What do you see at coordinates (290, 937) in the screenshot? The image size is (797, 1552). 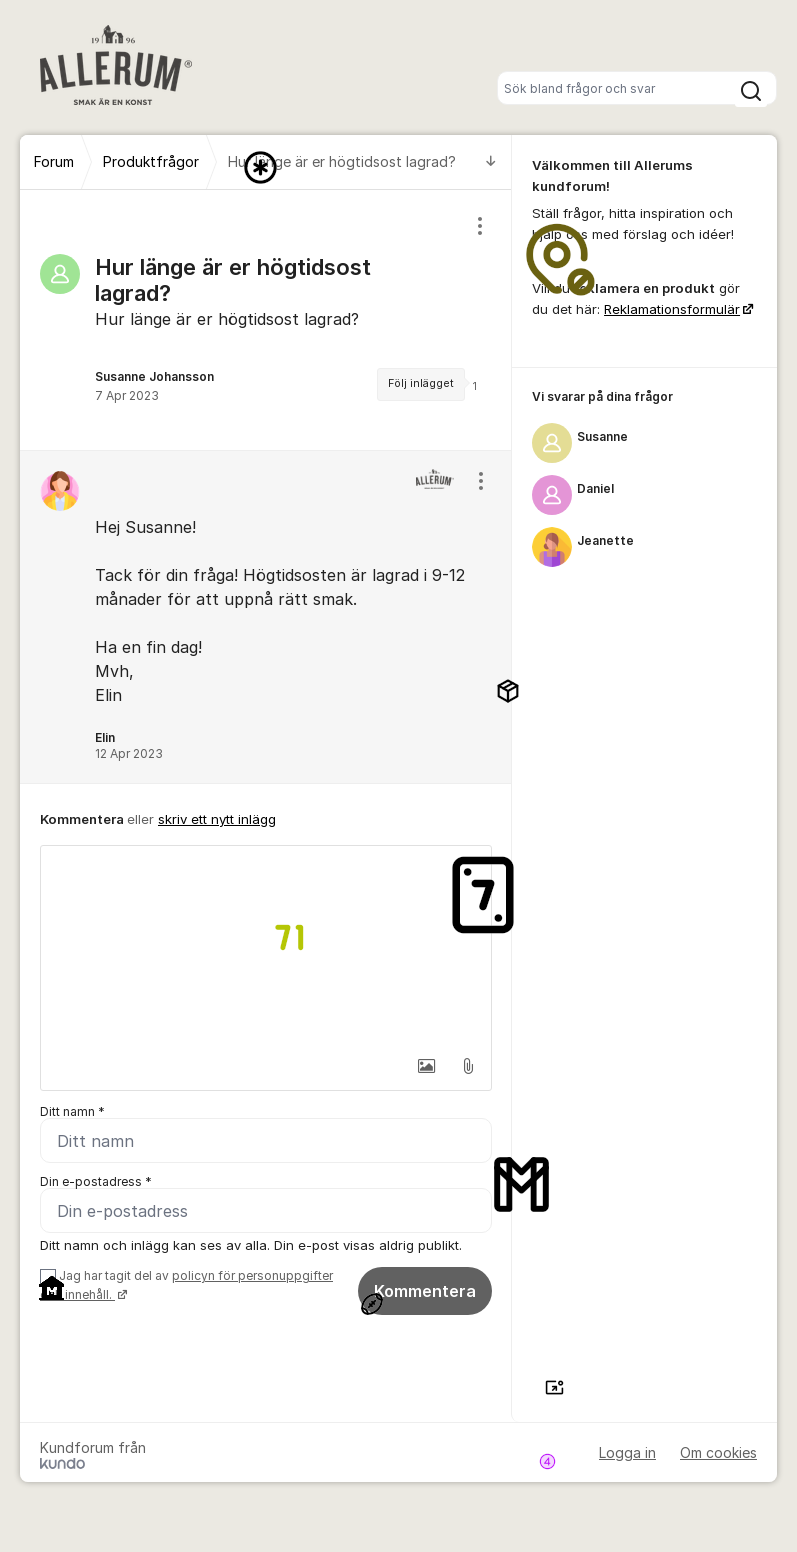 I see `indicates item number 71 in a list or sequence` at bounding box center [290, 937].